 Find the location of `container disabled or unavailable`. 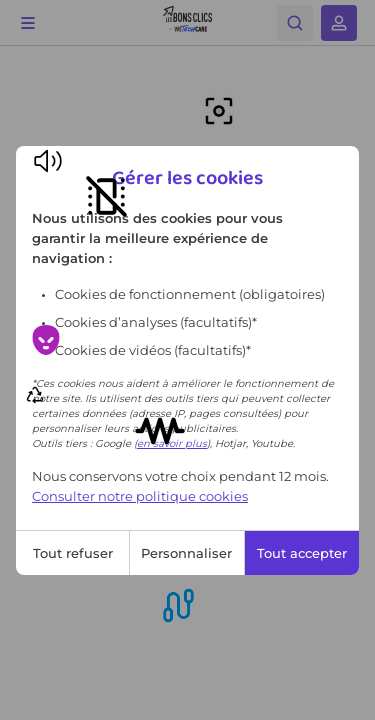

container disabled or unavailable is located at coordinates (106, 196).